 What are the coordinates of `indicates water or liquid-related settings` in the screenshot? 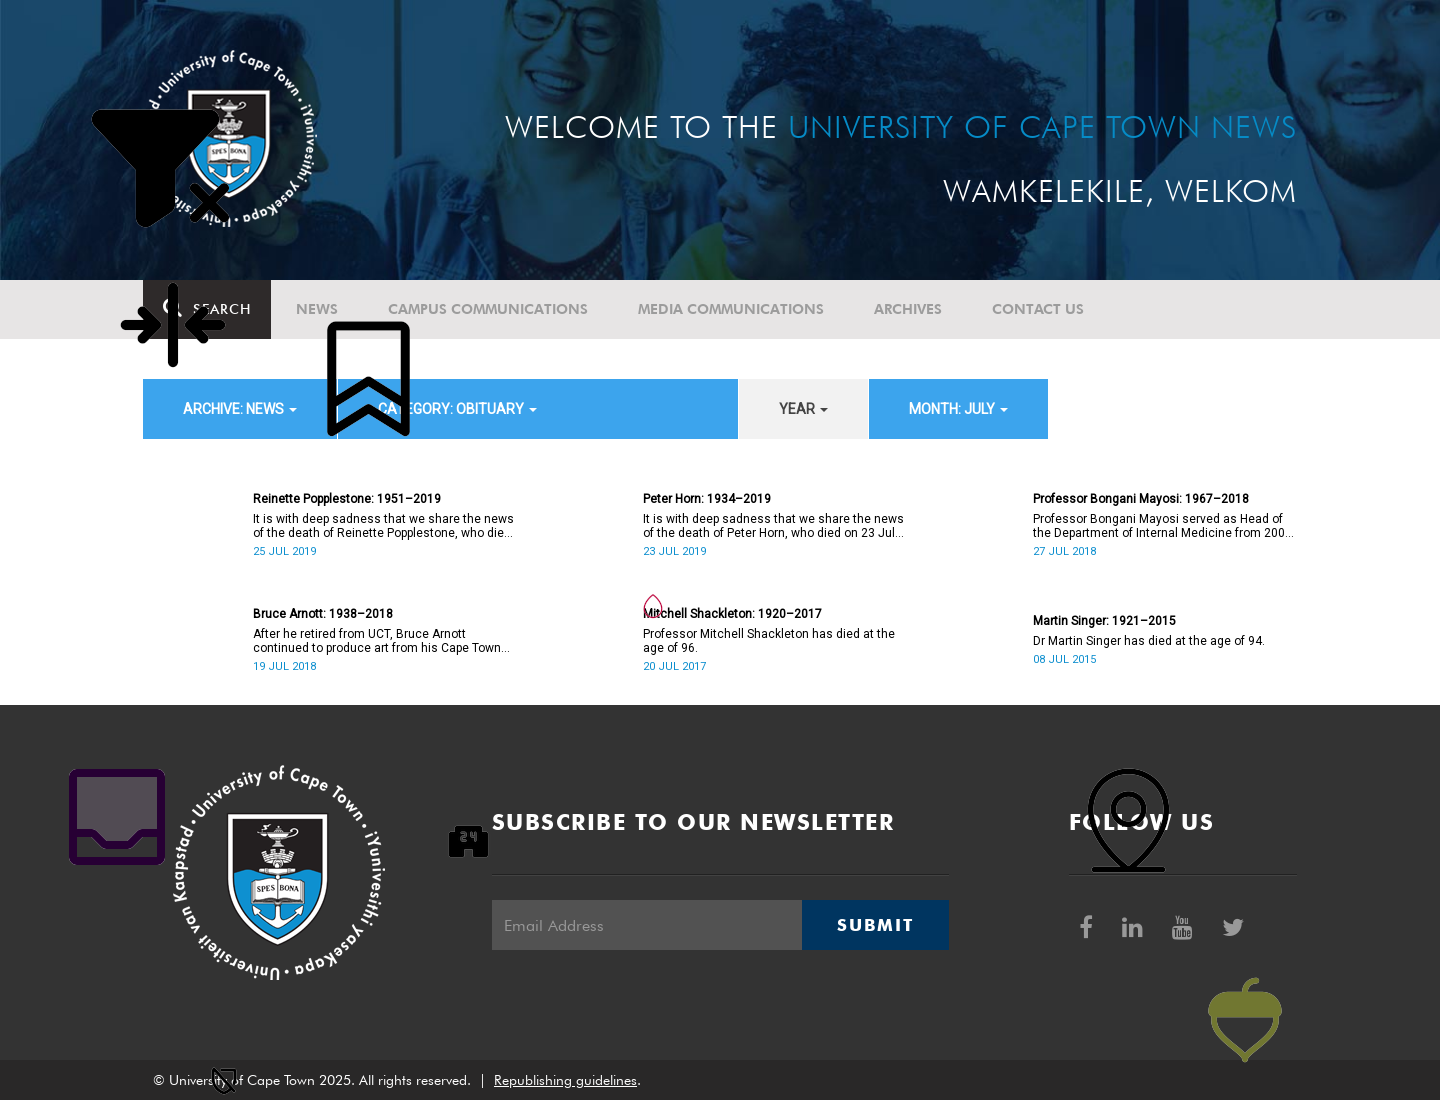 It's located at (653, 607).